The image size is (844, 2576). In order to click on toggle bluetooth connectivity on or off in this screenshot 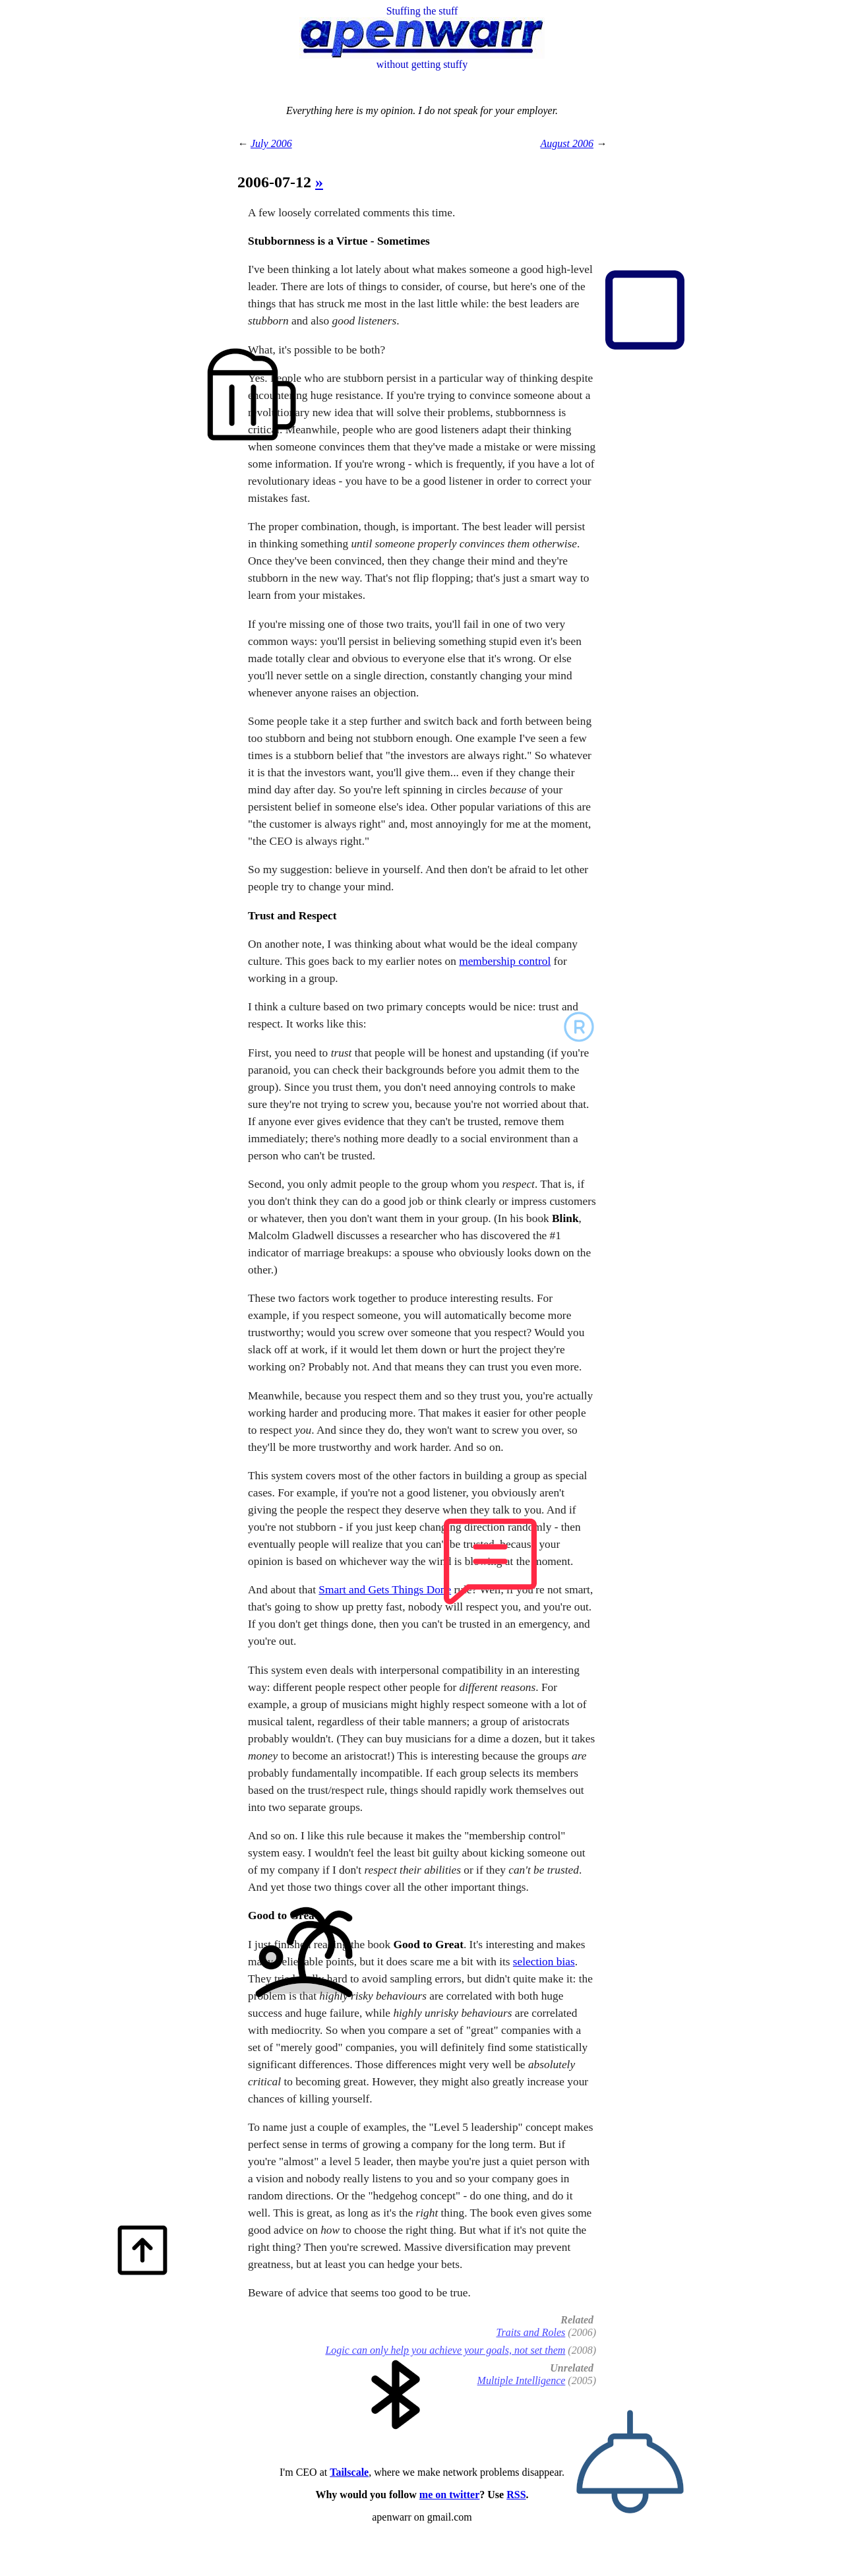, I will do `click(396, 2395)`.